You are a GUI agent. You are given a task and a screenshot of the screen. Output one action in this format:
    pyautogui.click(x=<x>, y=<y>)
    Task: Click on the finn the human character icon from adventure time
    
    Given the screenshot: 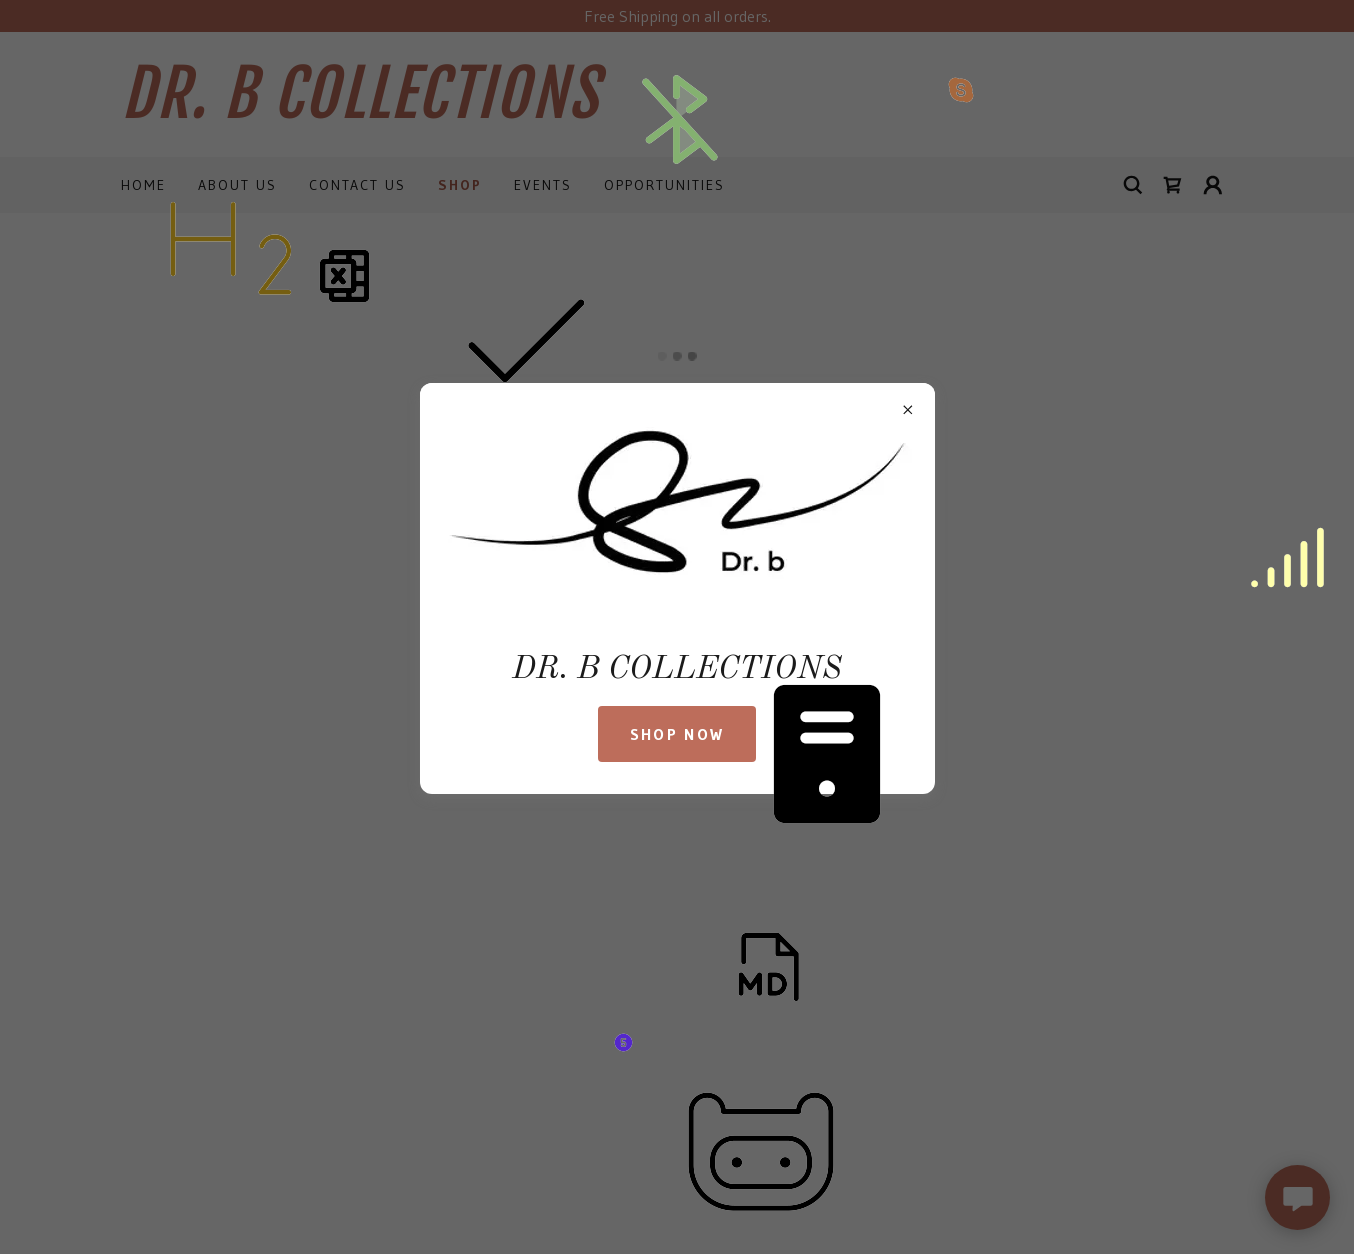 What is the action you would take?
    pyautogui.click(x=761, y=1149)
    